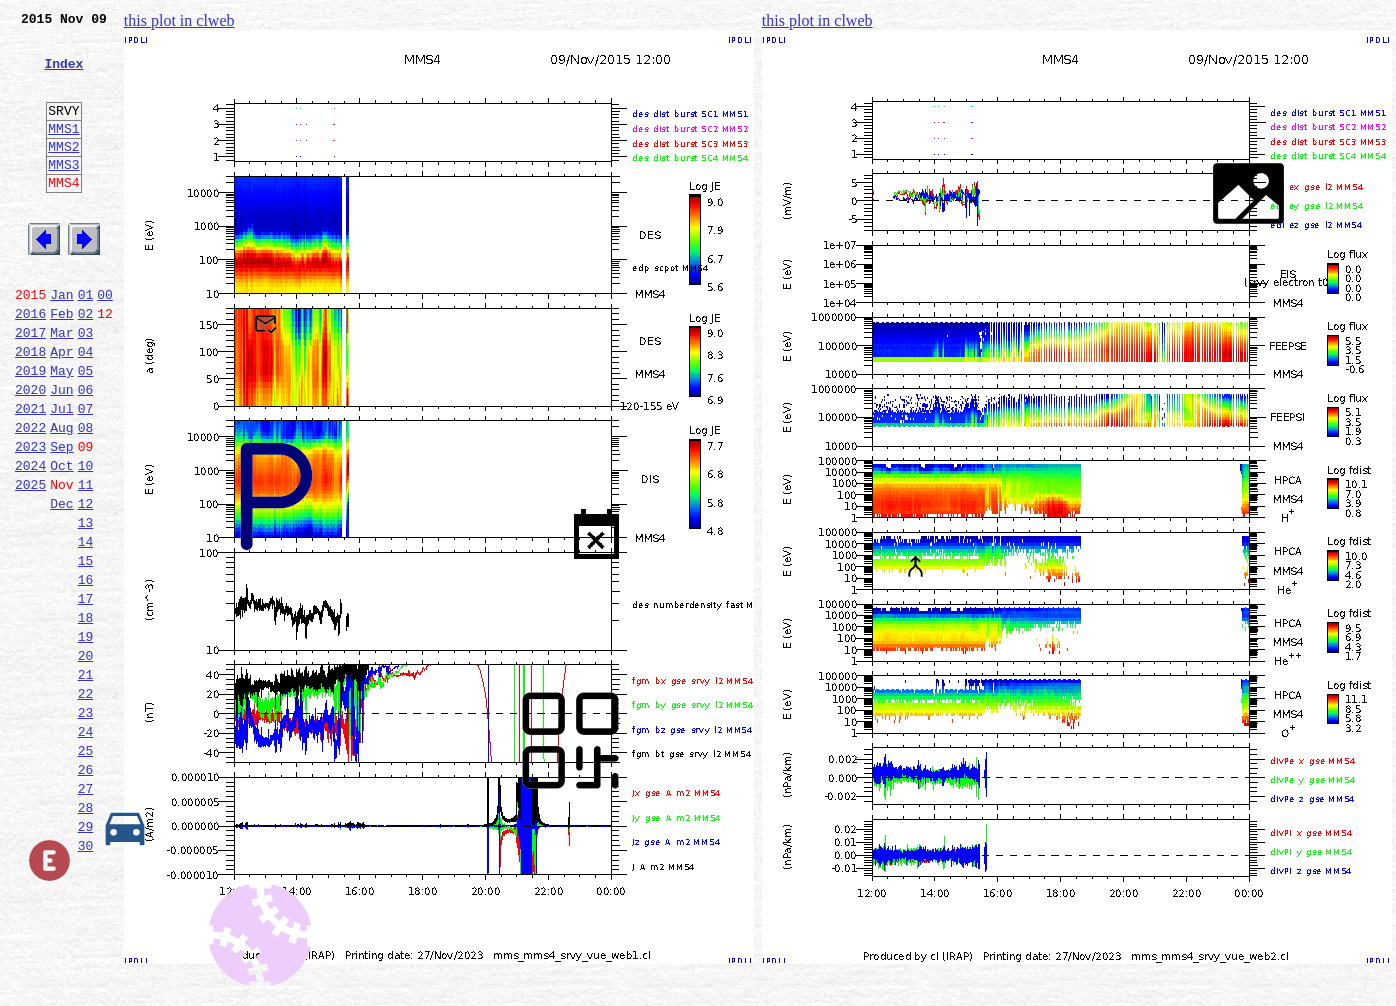 This screenshot has height=1006, width=1396. What do you see at coordinates (570, 740) in the screenshot?
I see `scan a qr code` at bounding box center [570, 740].